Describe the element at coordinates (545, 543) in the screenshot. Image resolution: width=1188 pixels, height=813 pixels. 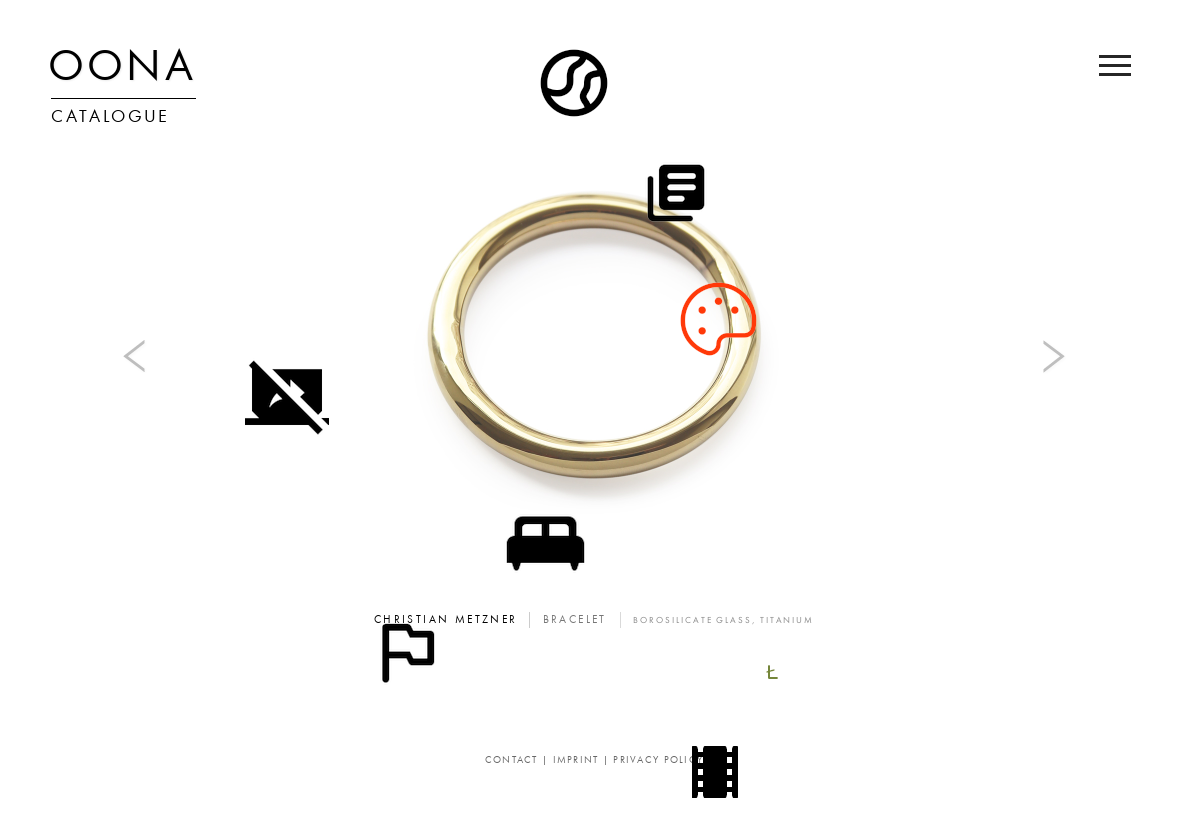
I see `view hotel room or accommodation options` at that location.